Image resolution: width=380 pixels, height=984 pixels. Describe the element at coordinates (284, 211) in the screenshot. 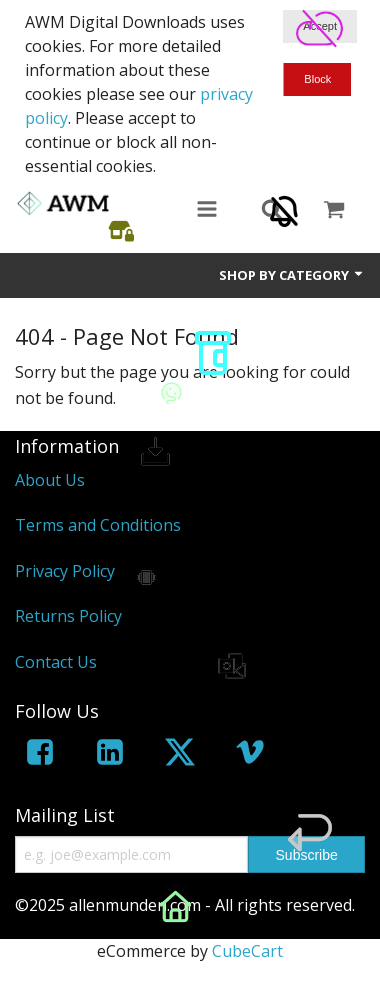

I see `mute notifications` at that location.